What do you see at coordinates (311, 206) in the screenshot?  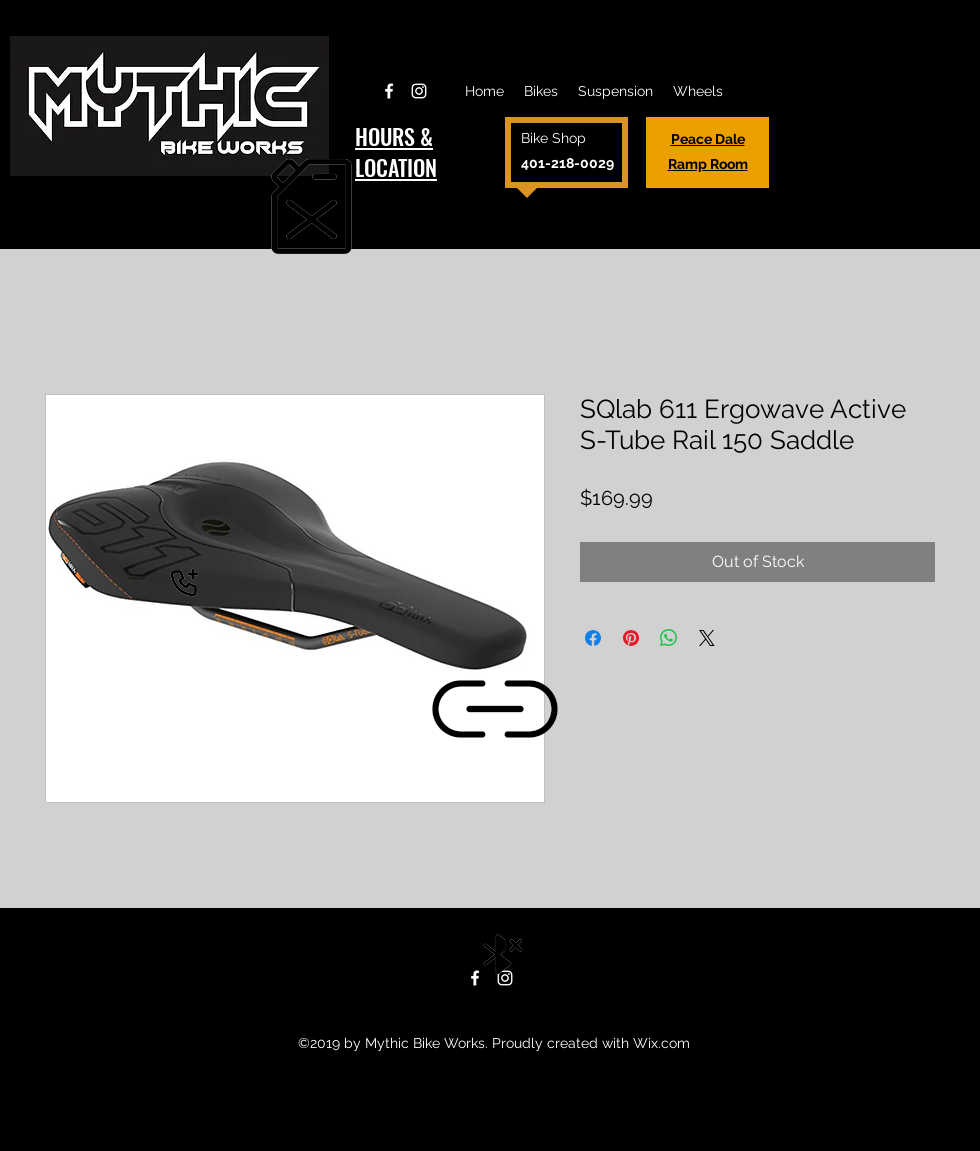 I see `fuel or gas station indicator` at bounding box center [311, 206].